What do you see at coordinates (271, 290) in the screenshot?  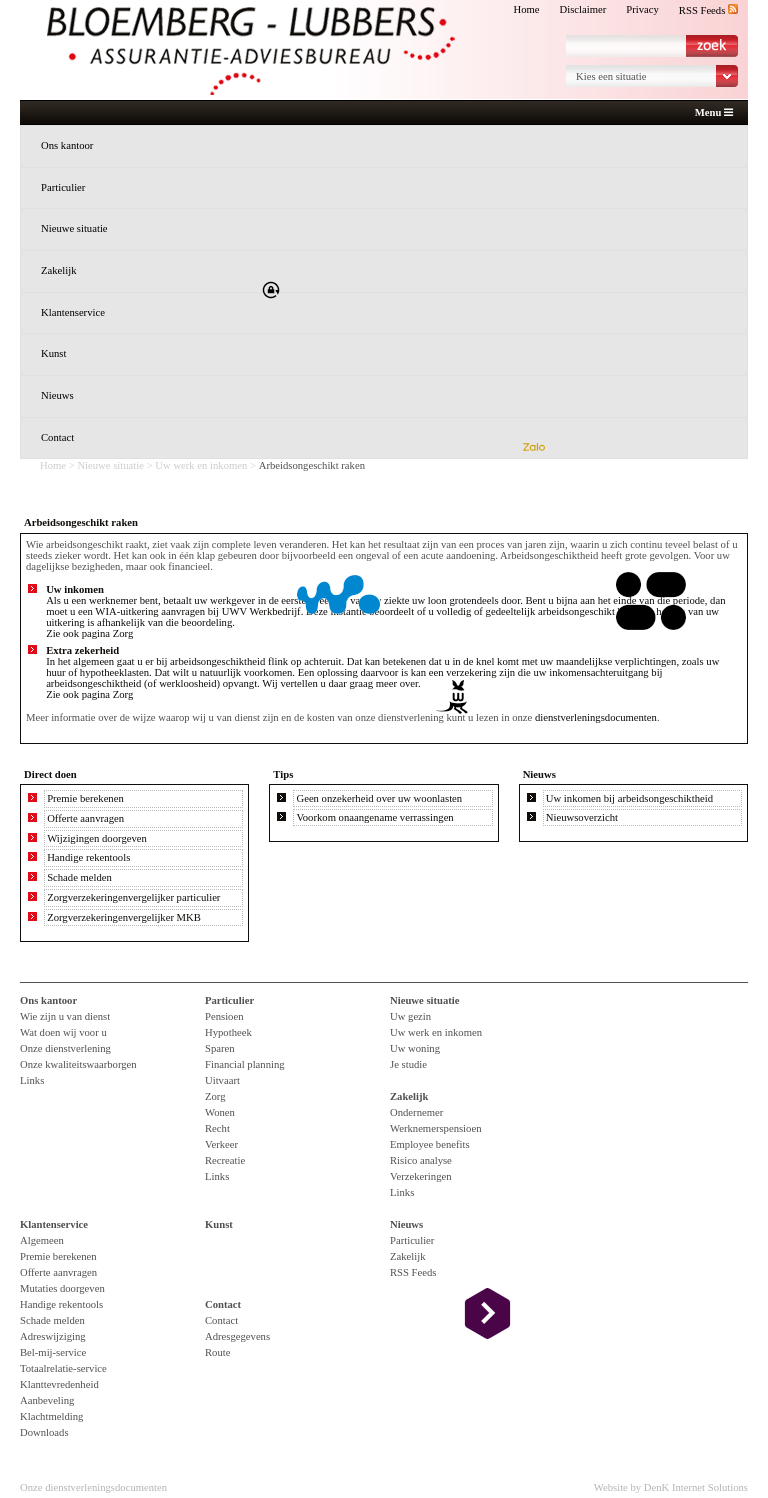 I see `screen rotation is locked` at bounding box center [271, 290].